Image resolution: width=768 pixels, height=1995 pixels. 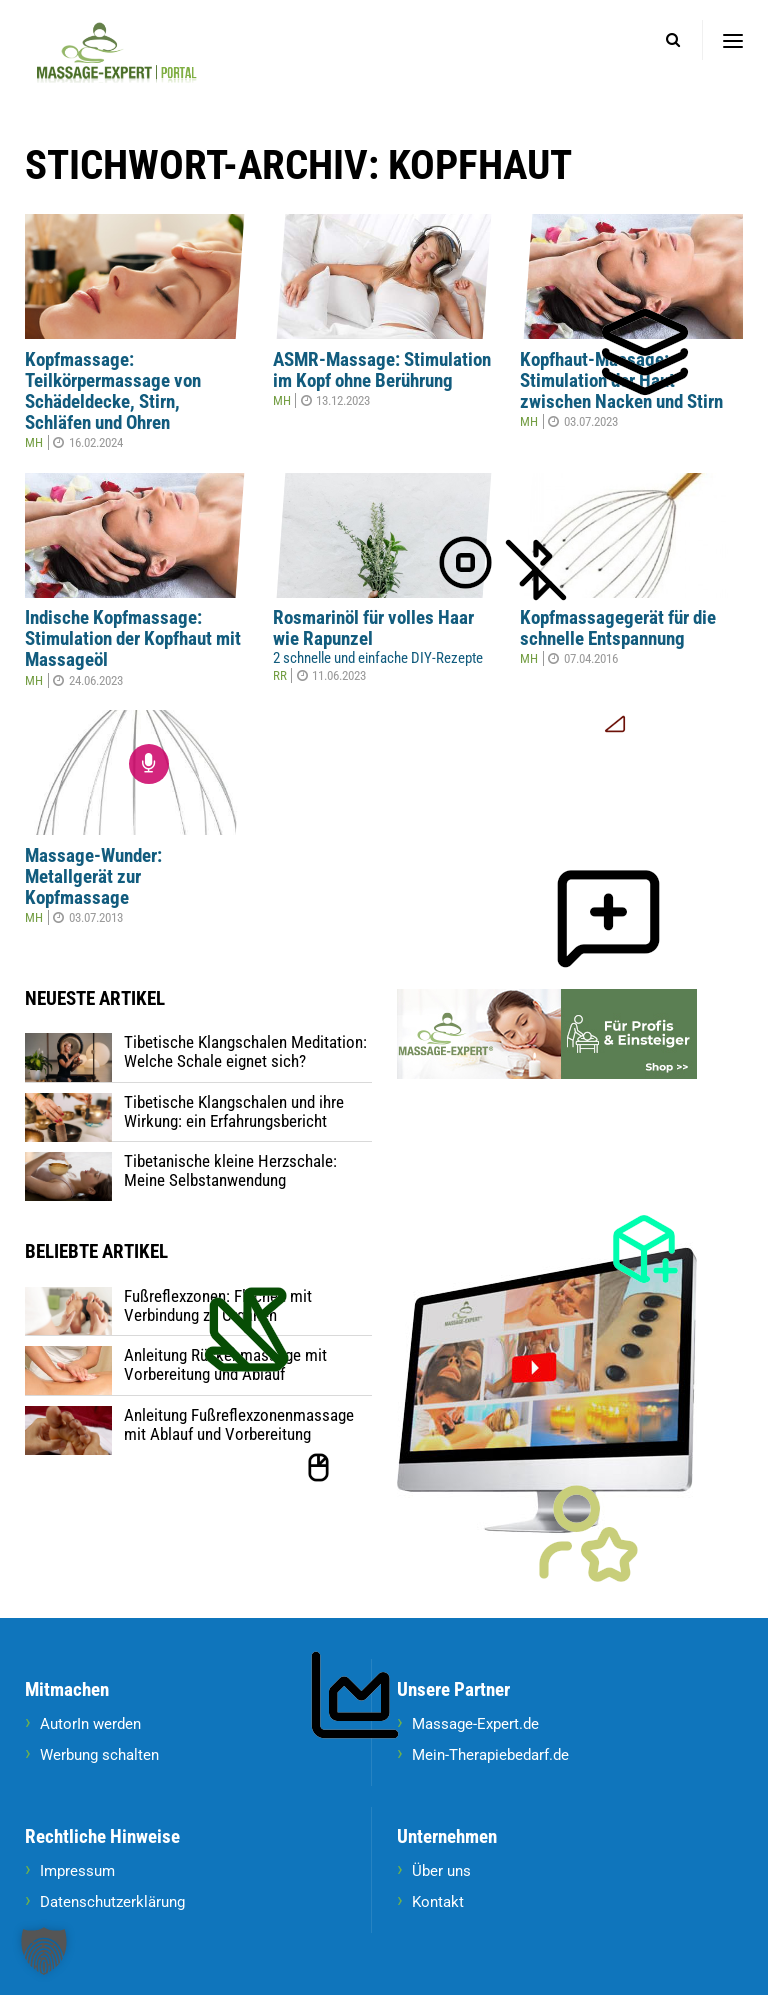 What do you see at coordinates (608, 916) in the screenshot?
I see `compose a new message` at bounding box center [608, 916].